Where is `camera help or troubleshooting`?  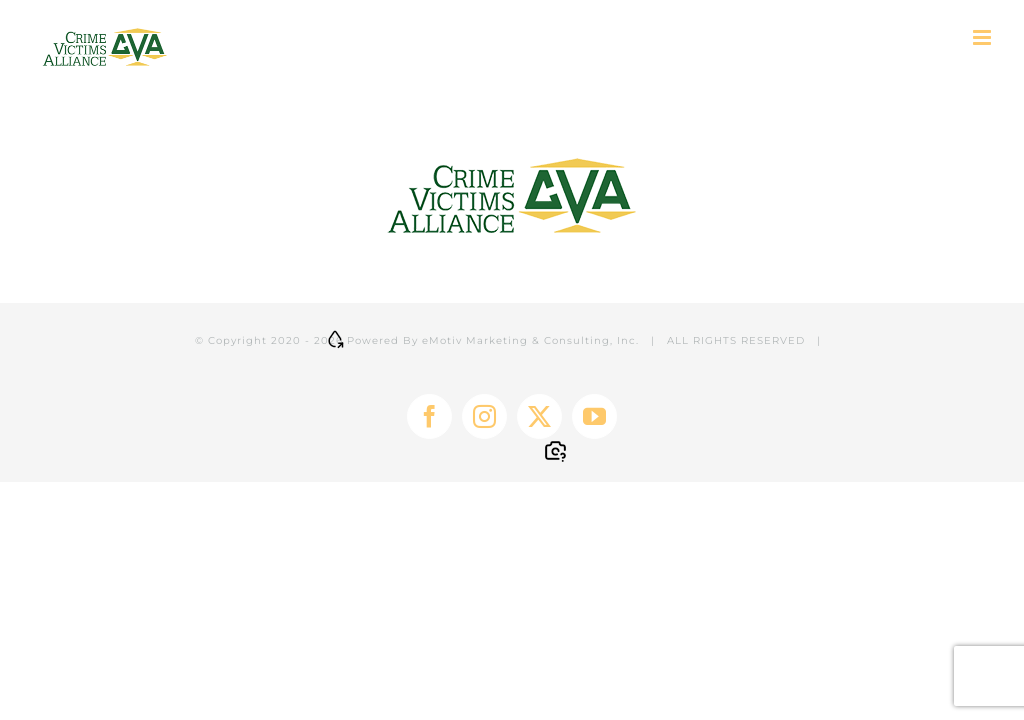
camera help or troubleshooting is located at coordinates (555, 450).